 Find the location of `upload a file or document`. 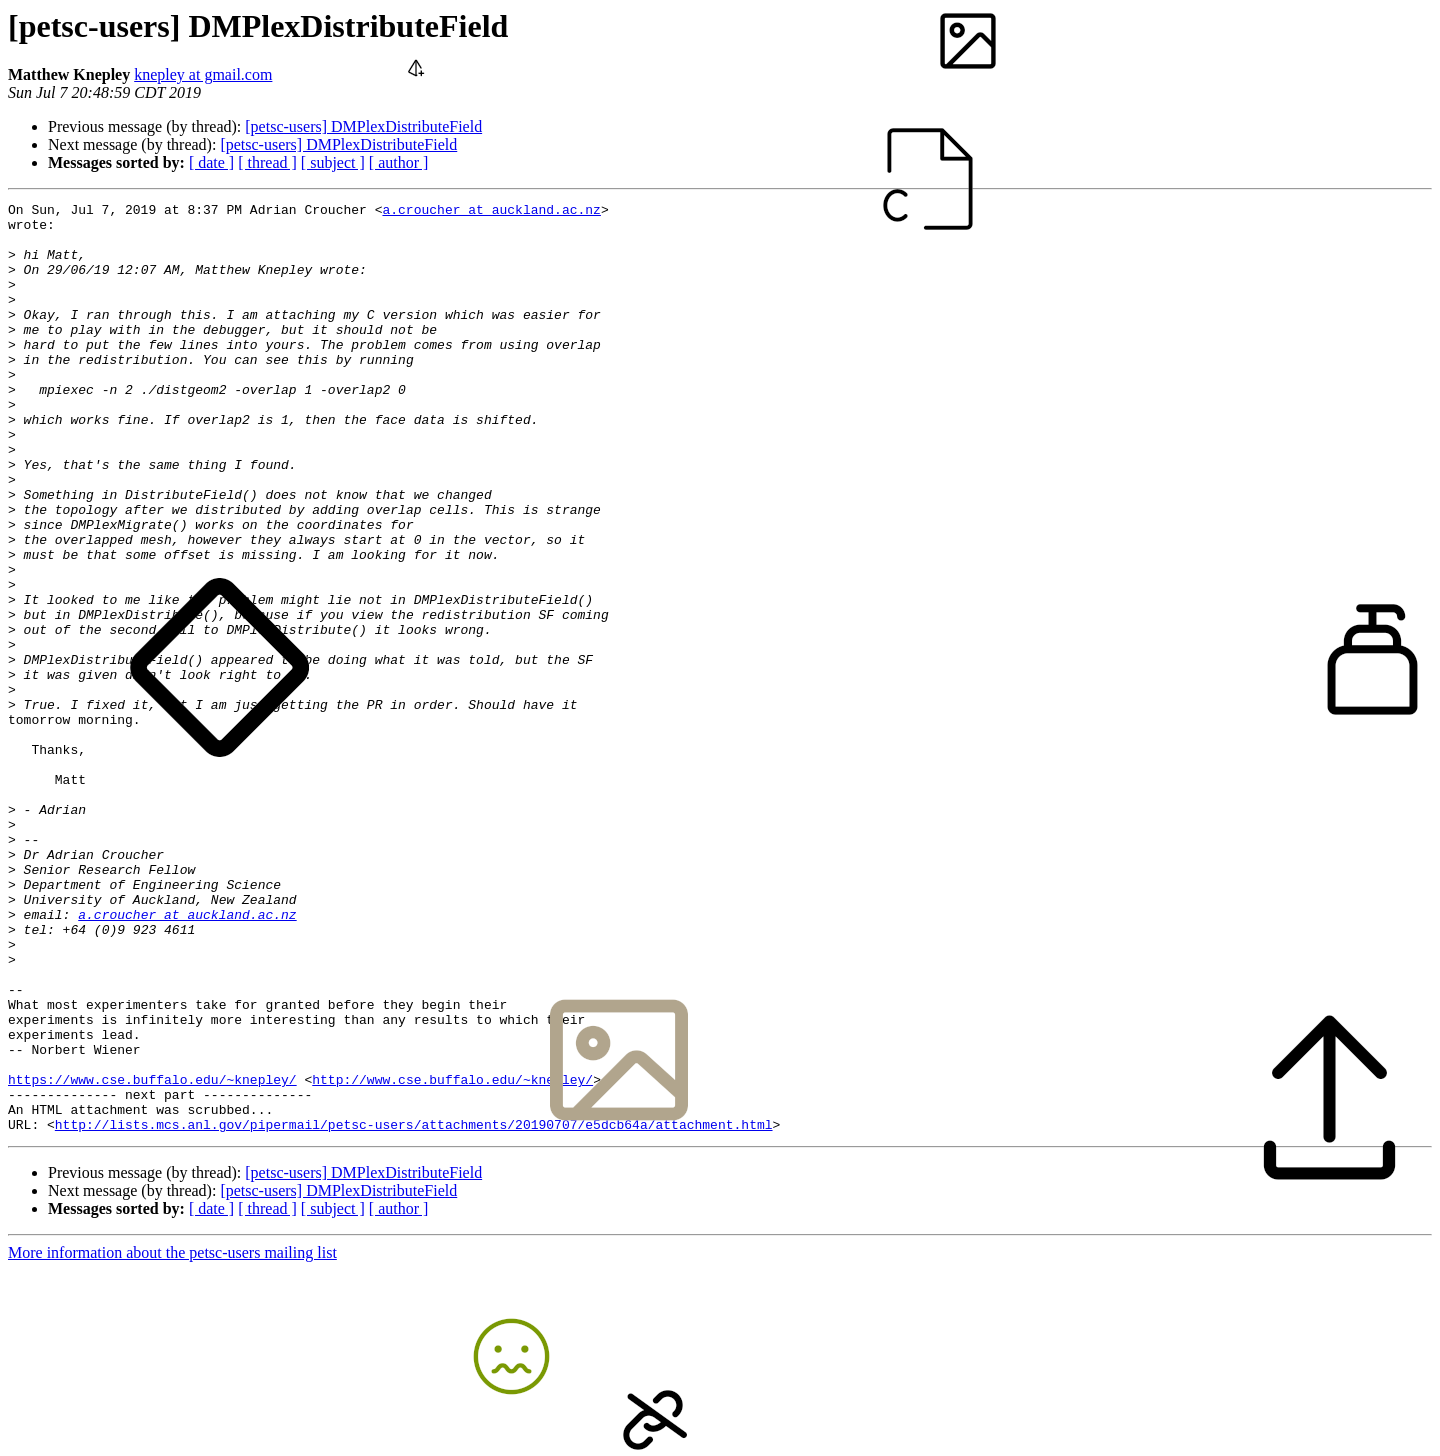

upload a file or document is located at coordinates (1329, 1097).